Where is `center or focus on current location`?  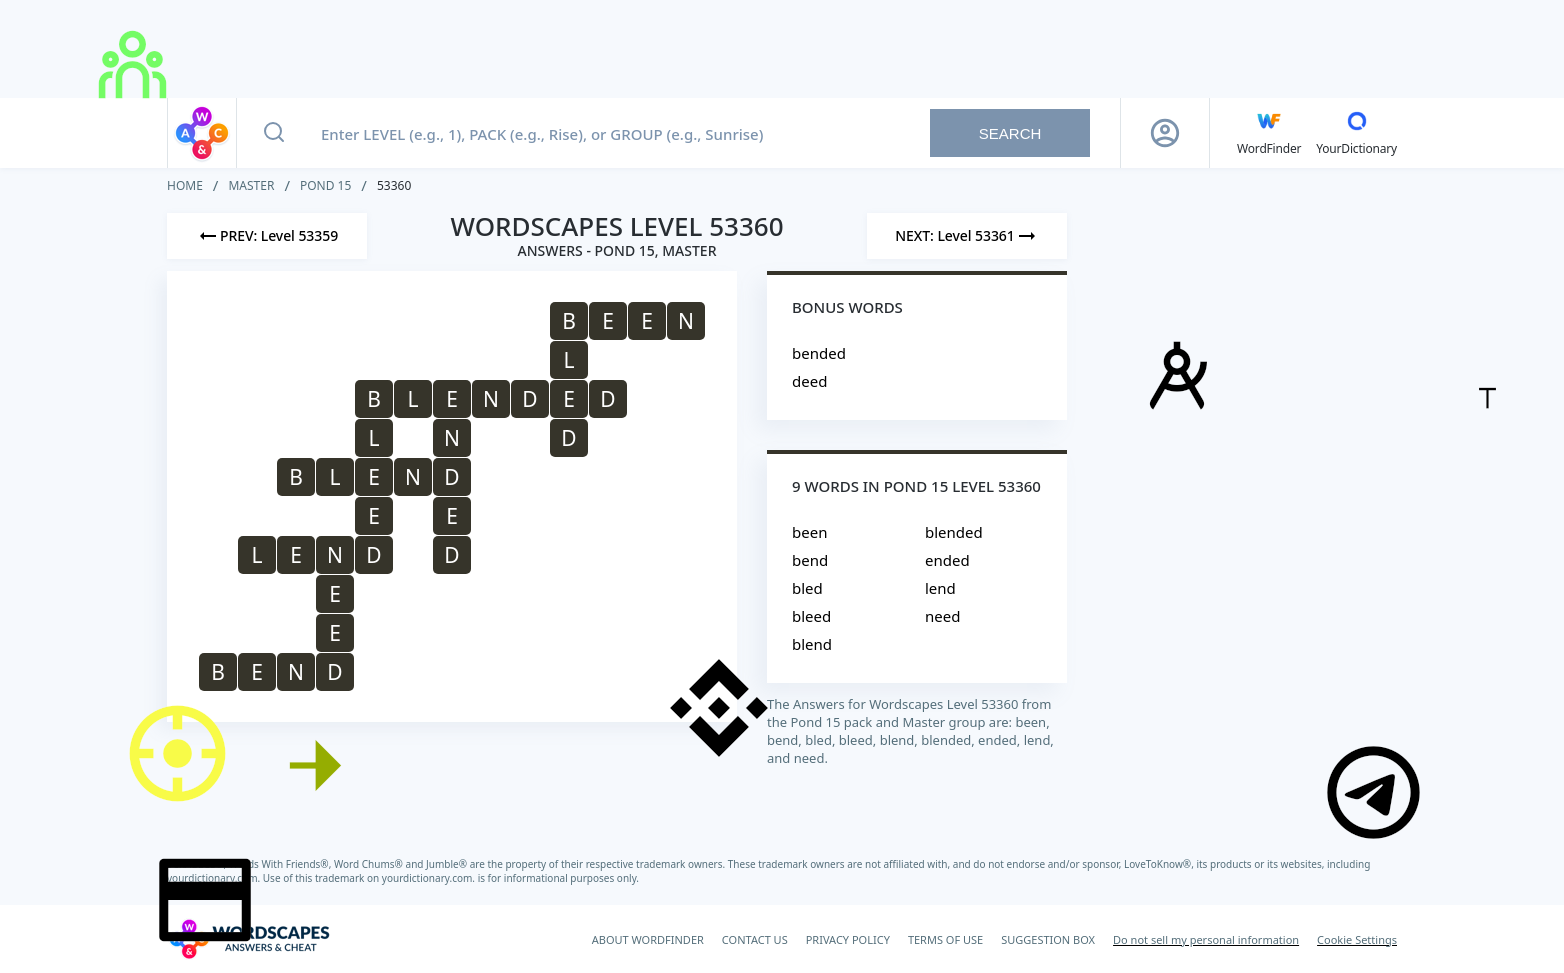 center or focus on current location is located at coordinates (177, 753).